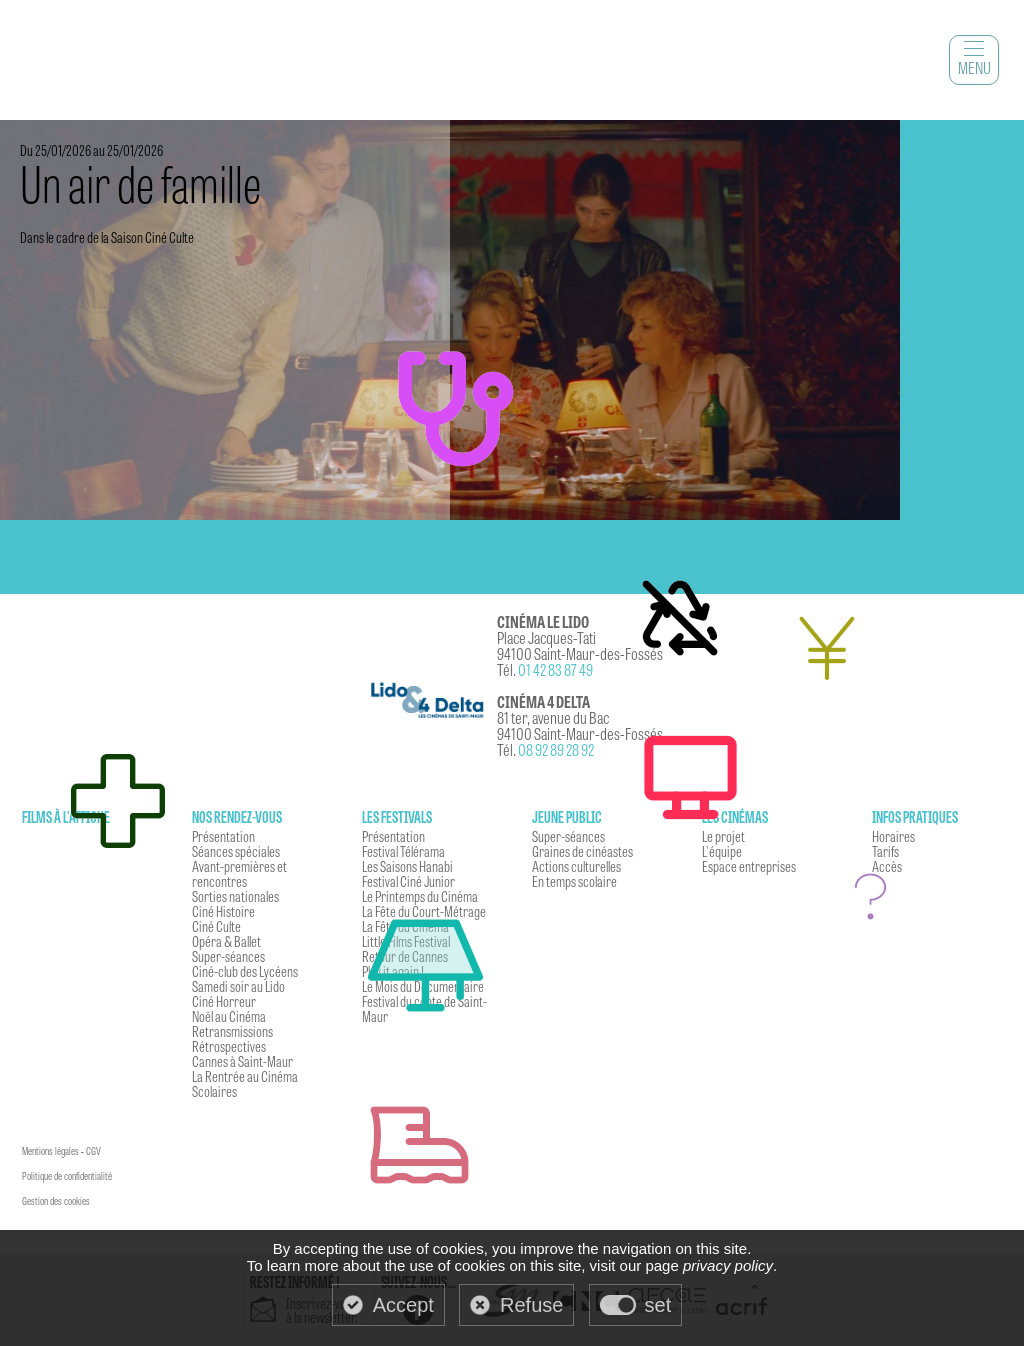 Image resolution: width=1024 pixels, height=1346 pixels. What do you see at coordinates (870, 895) in the screenshot?
I see `access help or support information` at bounding box center [870, 895].